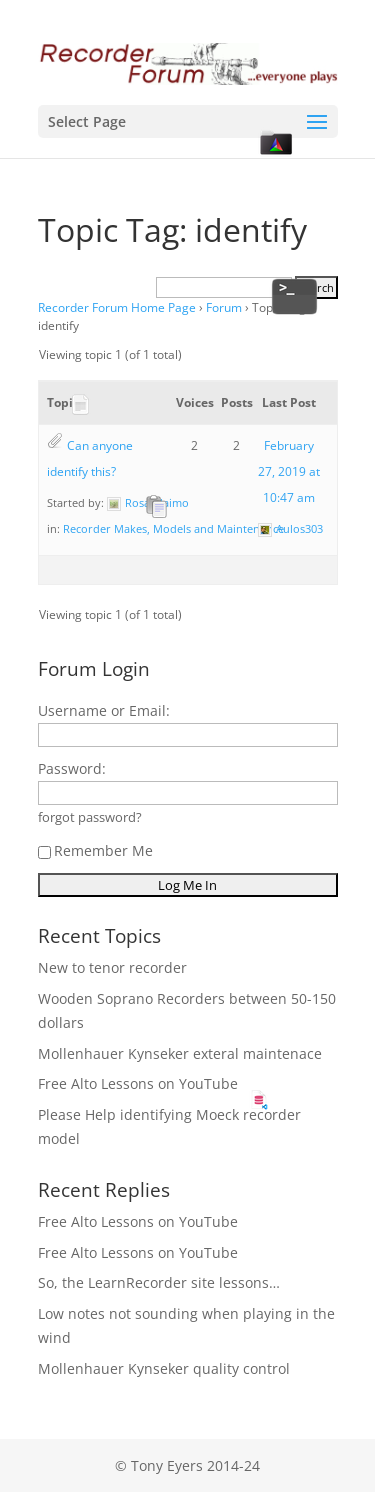 The image size is (375, 1492). Describe the element at coordinates (259, 1100) in the screenshot. I see `open sql database file in Visual Studio Code` at that location.